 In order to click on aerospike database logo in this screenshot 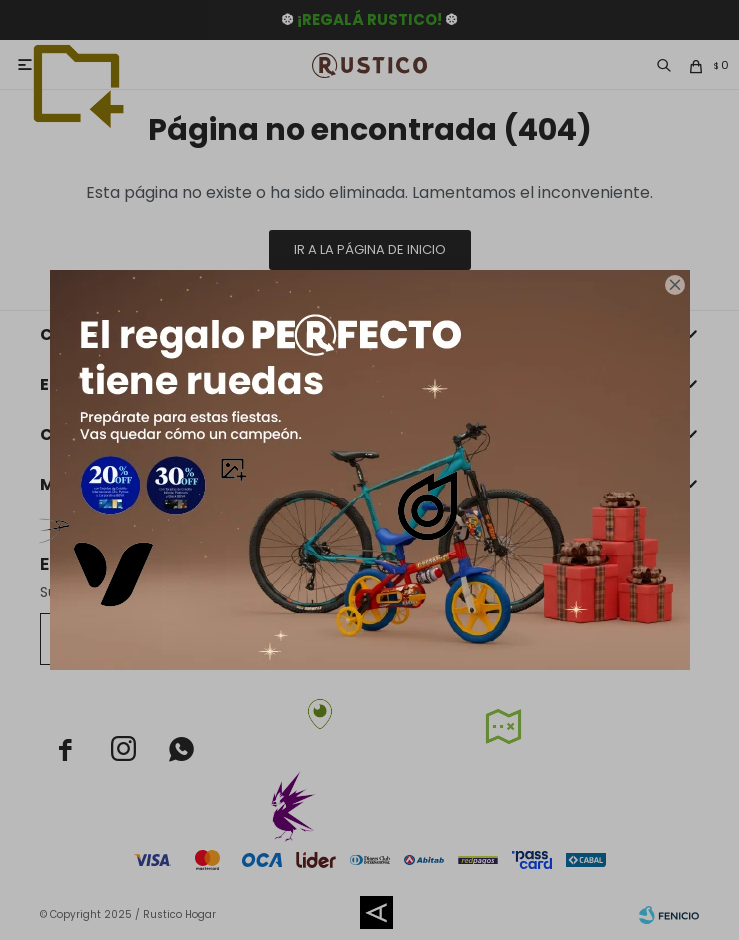, I will do `click(376, 912)`.